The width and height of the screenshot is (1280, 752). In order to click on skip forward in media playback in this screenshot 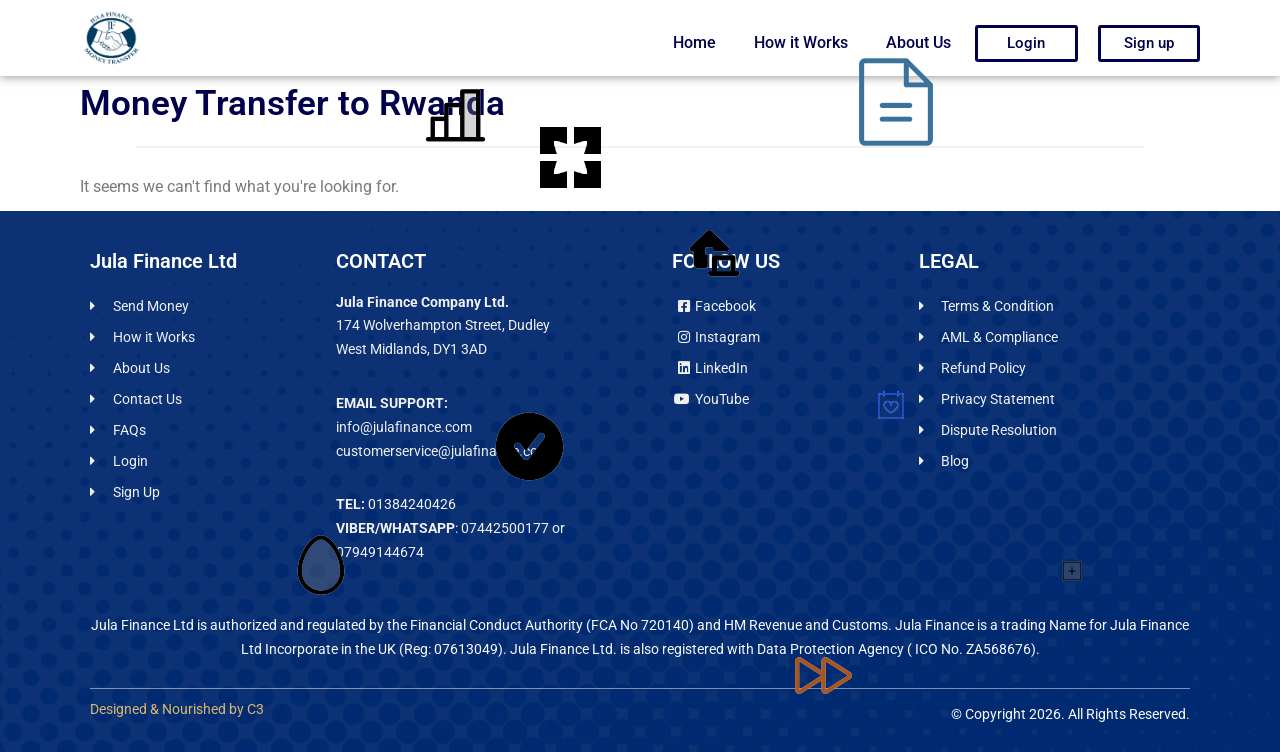, I will do `click(819, 675)`.